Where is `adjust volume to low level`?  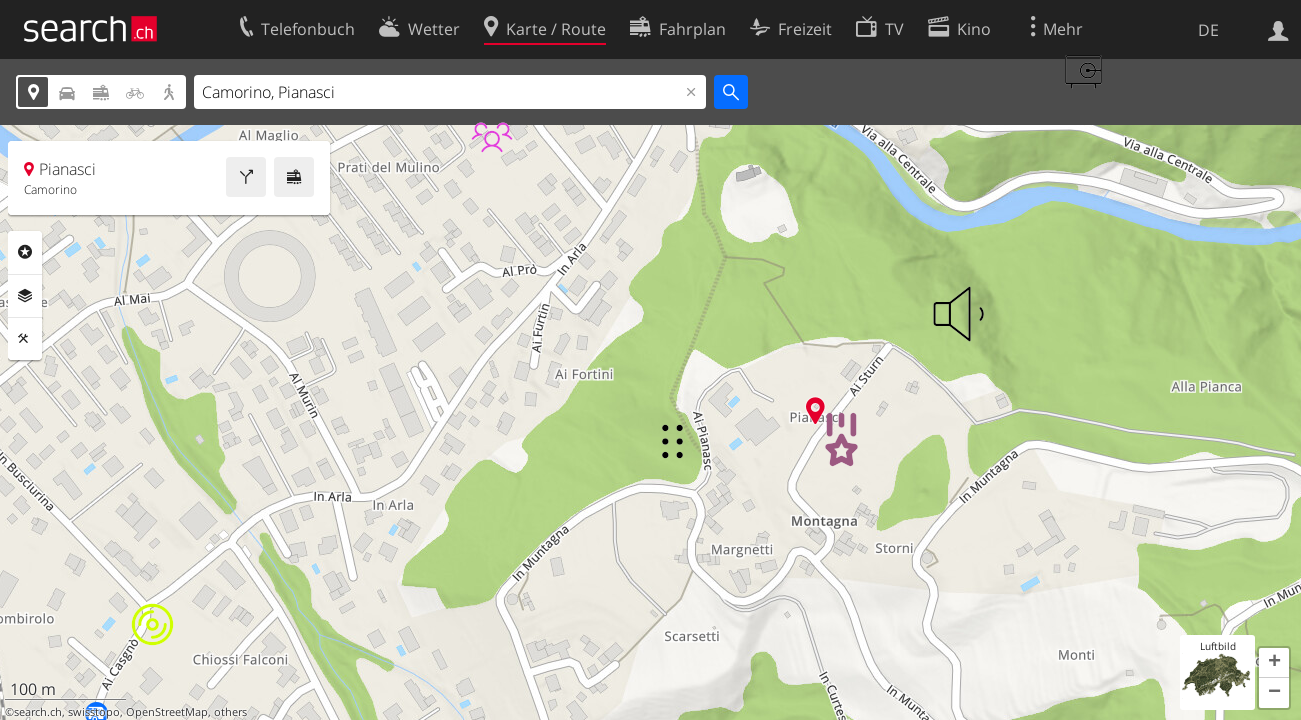
adjust volume to low level is located at coordinates (963, 314).